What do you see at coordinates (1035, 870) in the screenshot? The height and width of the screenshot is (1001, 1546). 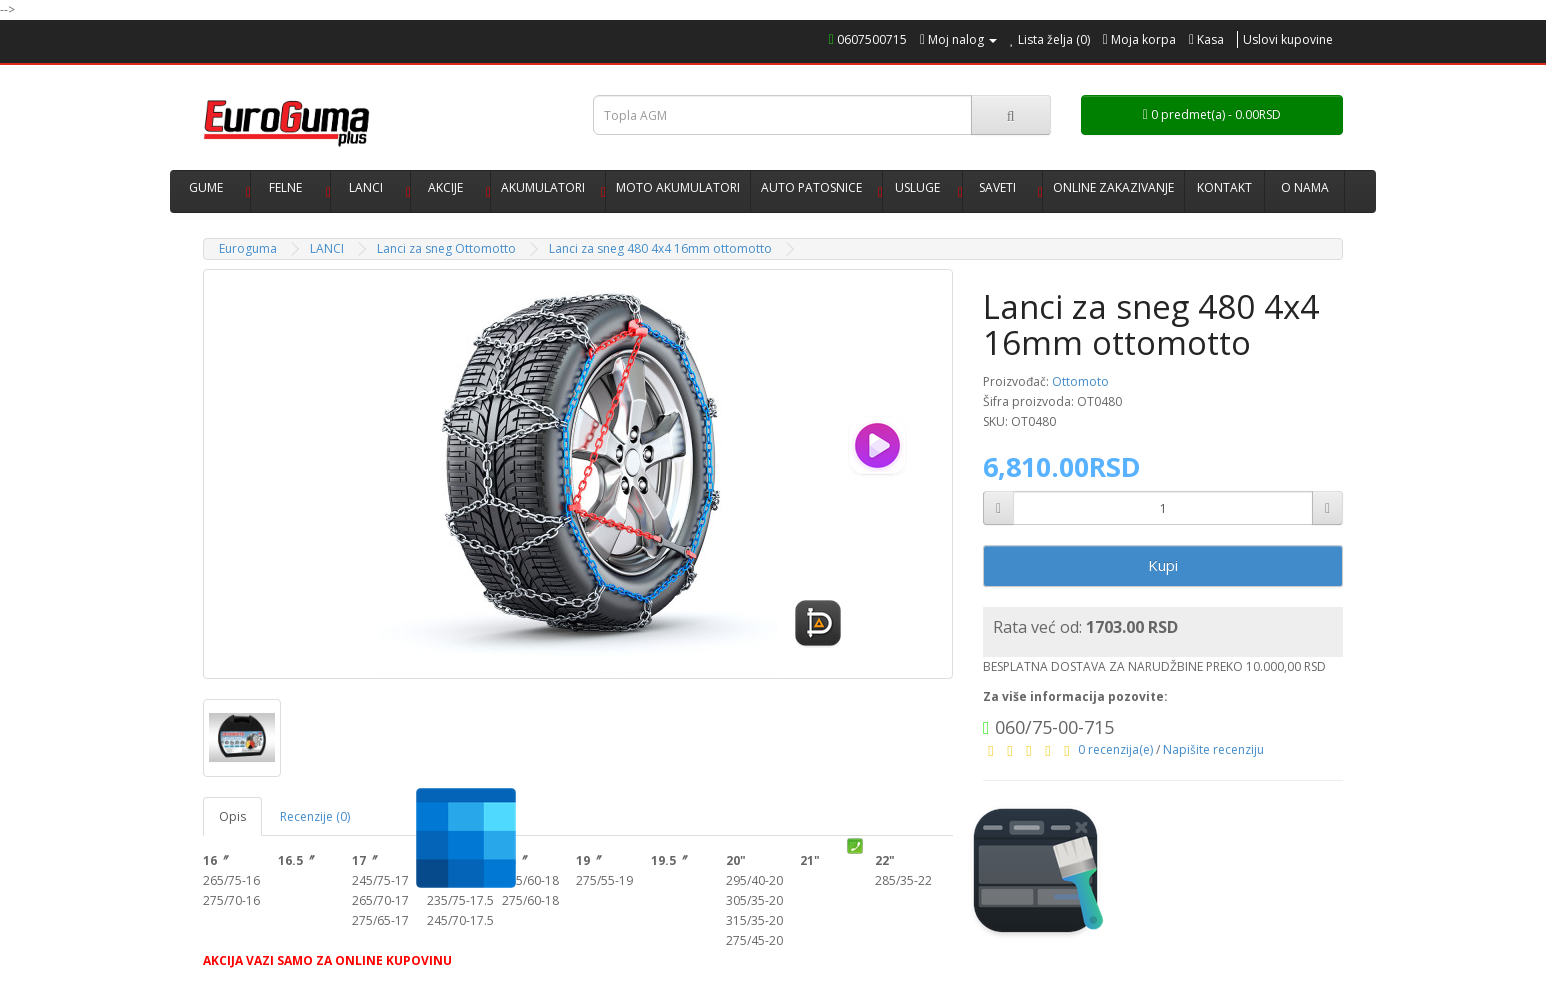 I see `open AdwSteamGtk to customize Steam's appearance` at bounding box center [1035, 870].